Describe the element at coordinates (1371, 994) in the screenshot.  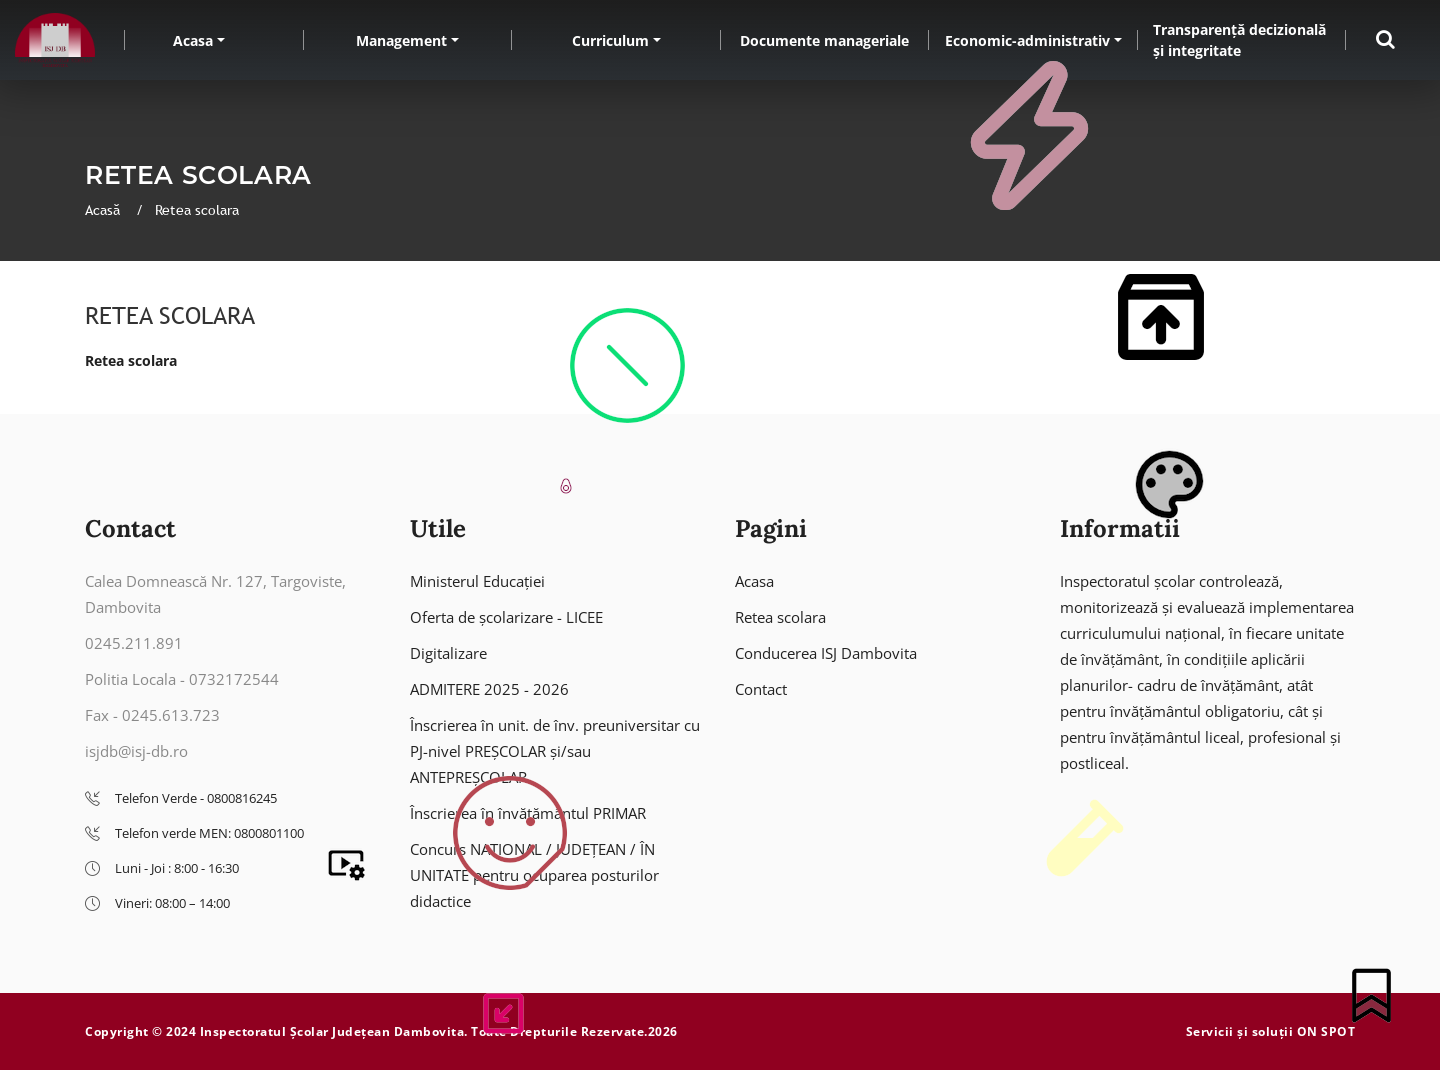
I see `save this item for later` at that location.